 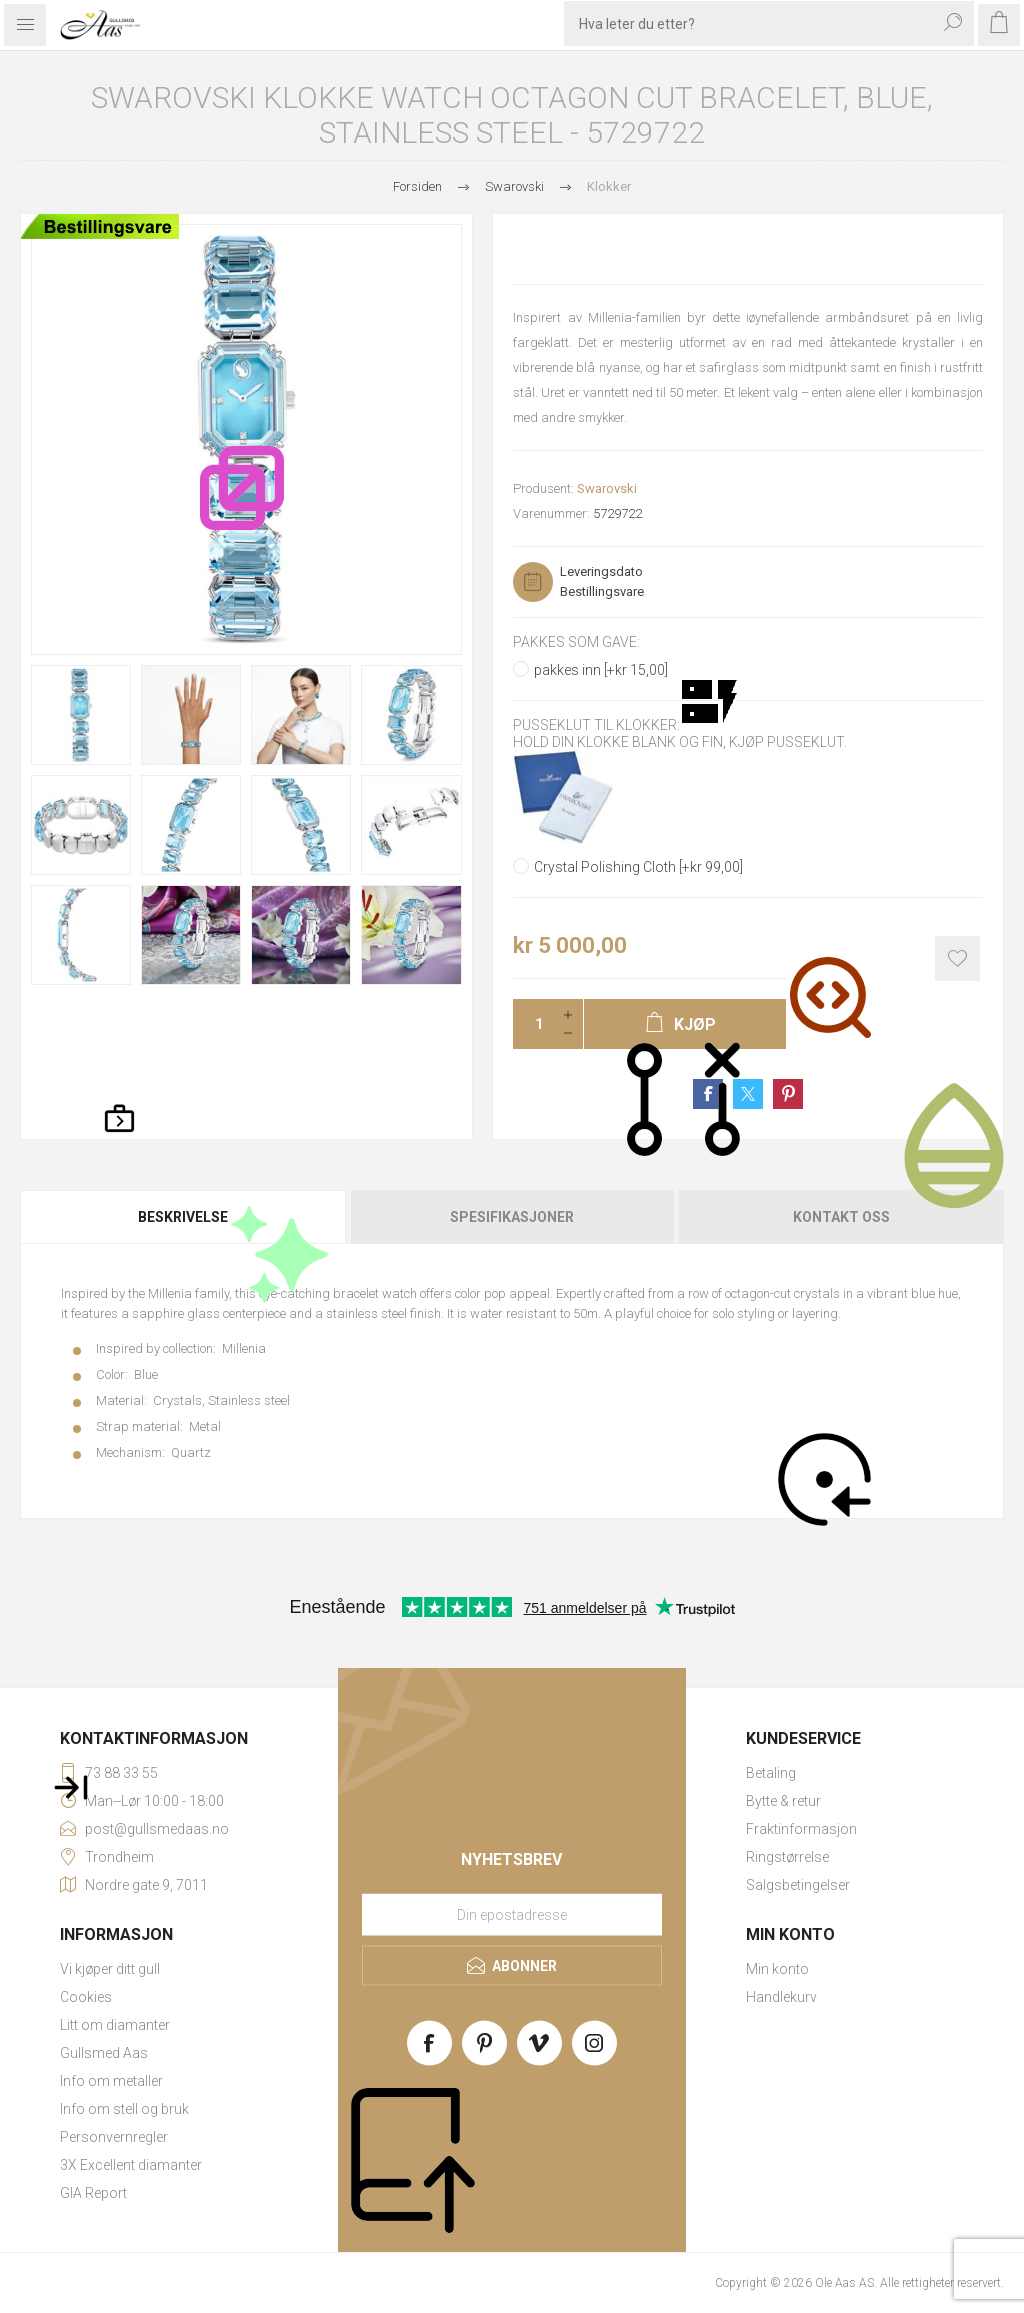 I want to click on schedule task for next week, so click(x=119, y=1117).